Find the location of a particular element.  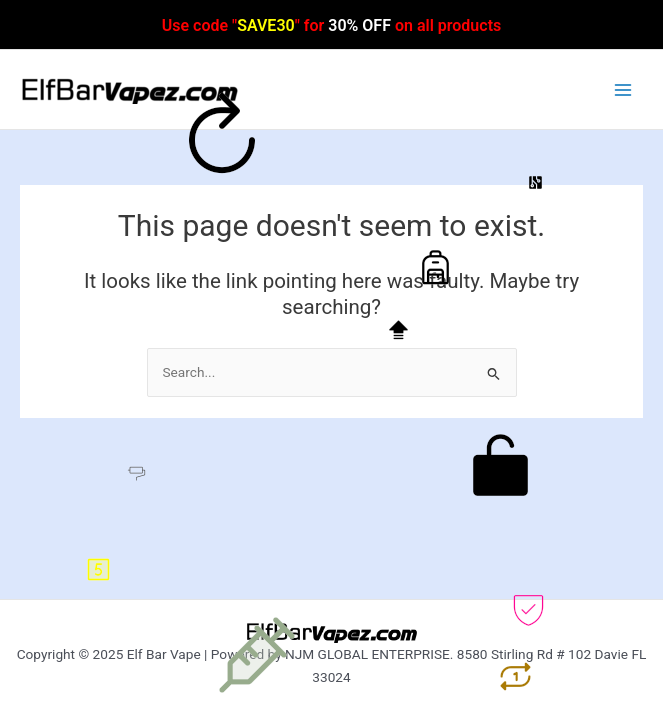

repeat current track once is located at coordinates (515, 676).